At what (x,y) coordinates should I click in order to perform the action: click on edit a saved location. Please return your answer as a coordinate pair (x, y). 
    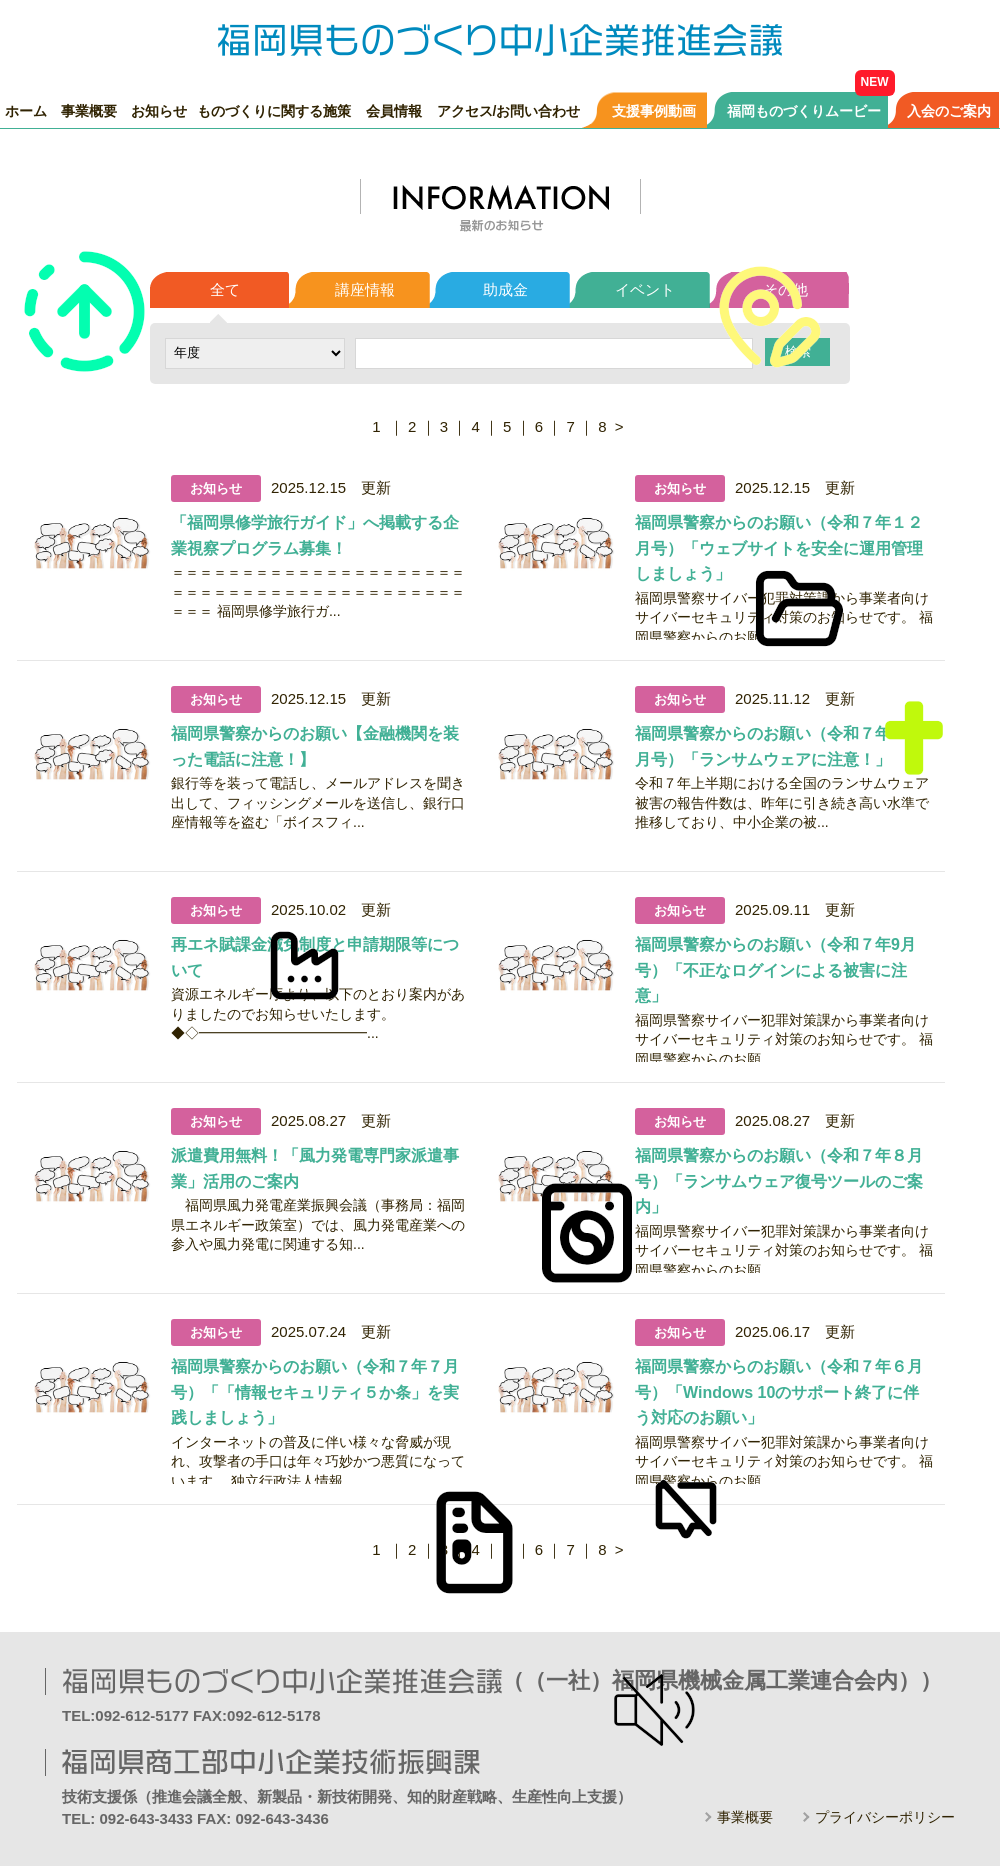
    Looking at the image, I should click on (770, 317).